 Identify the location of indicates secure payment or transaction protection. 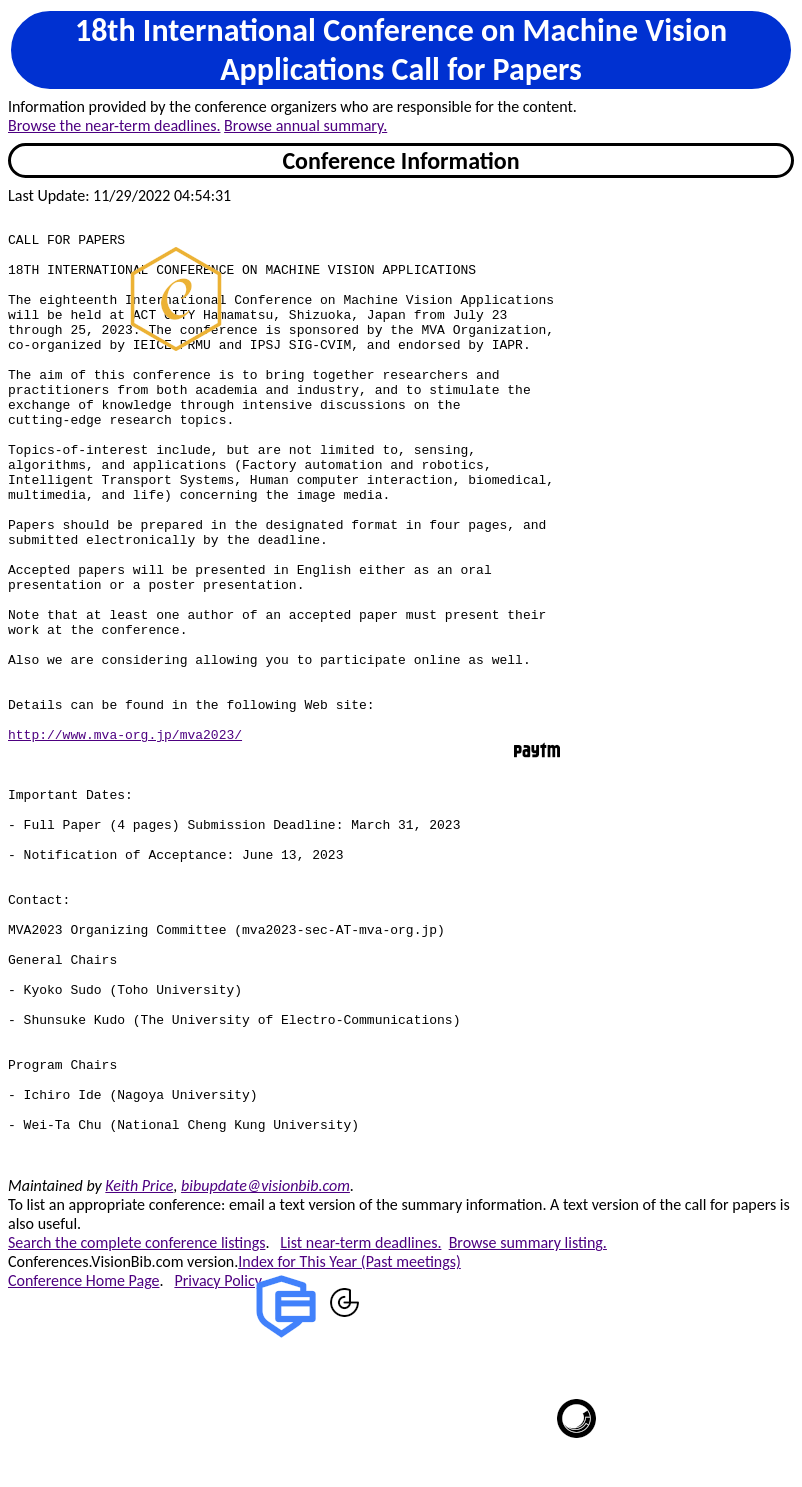
(284, 1306).